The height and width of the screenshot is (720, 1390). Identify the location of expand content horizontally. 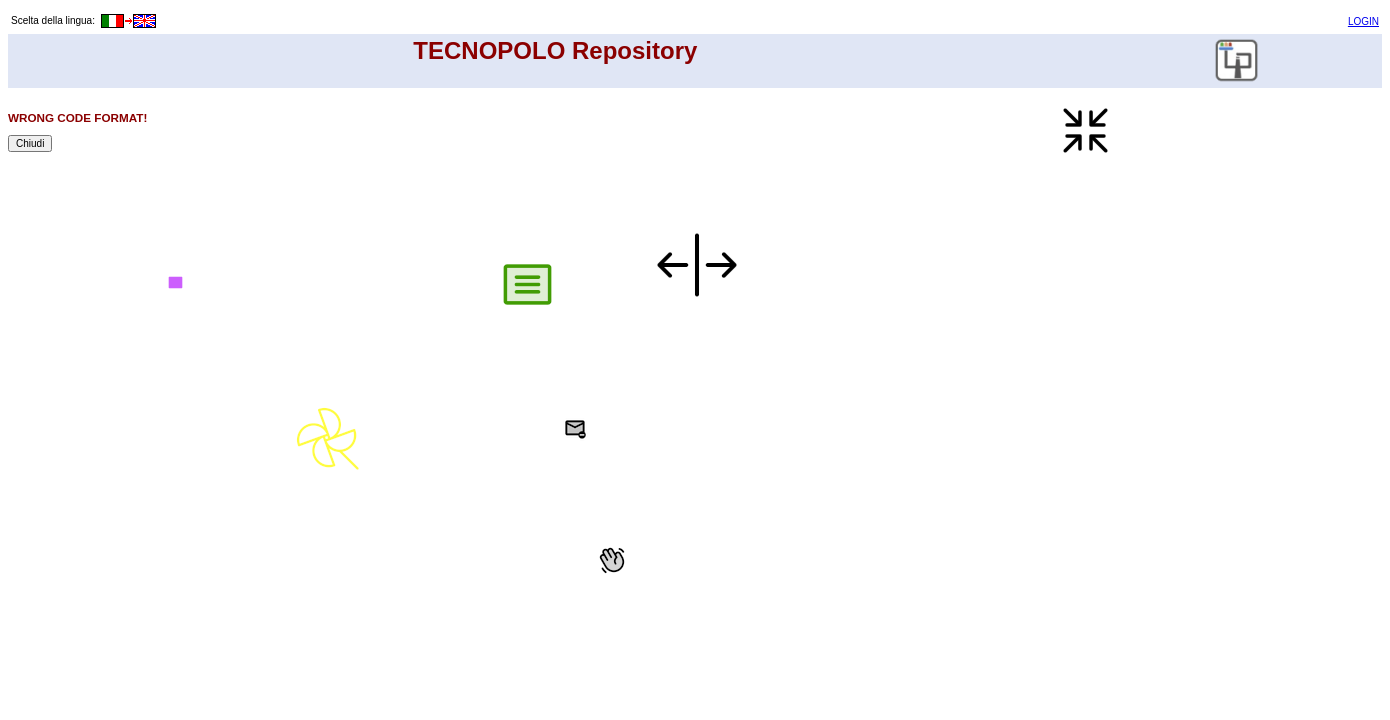
(697, 265).